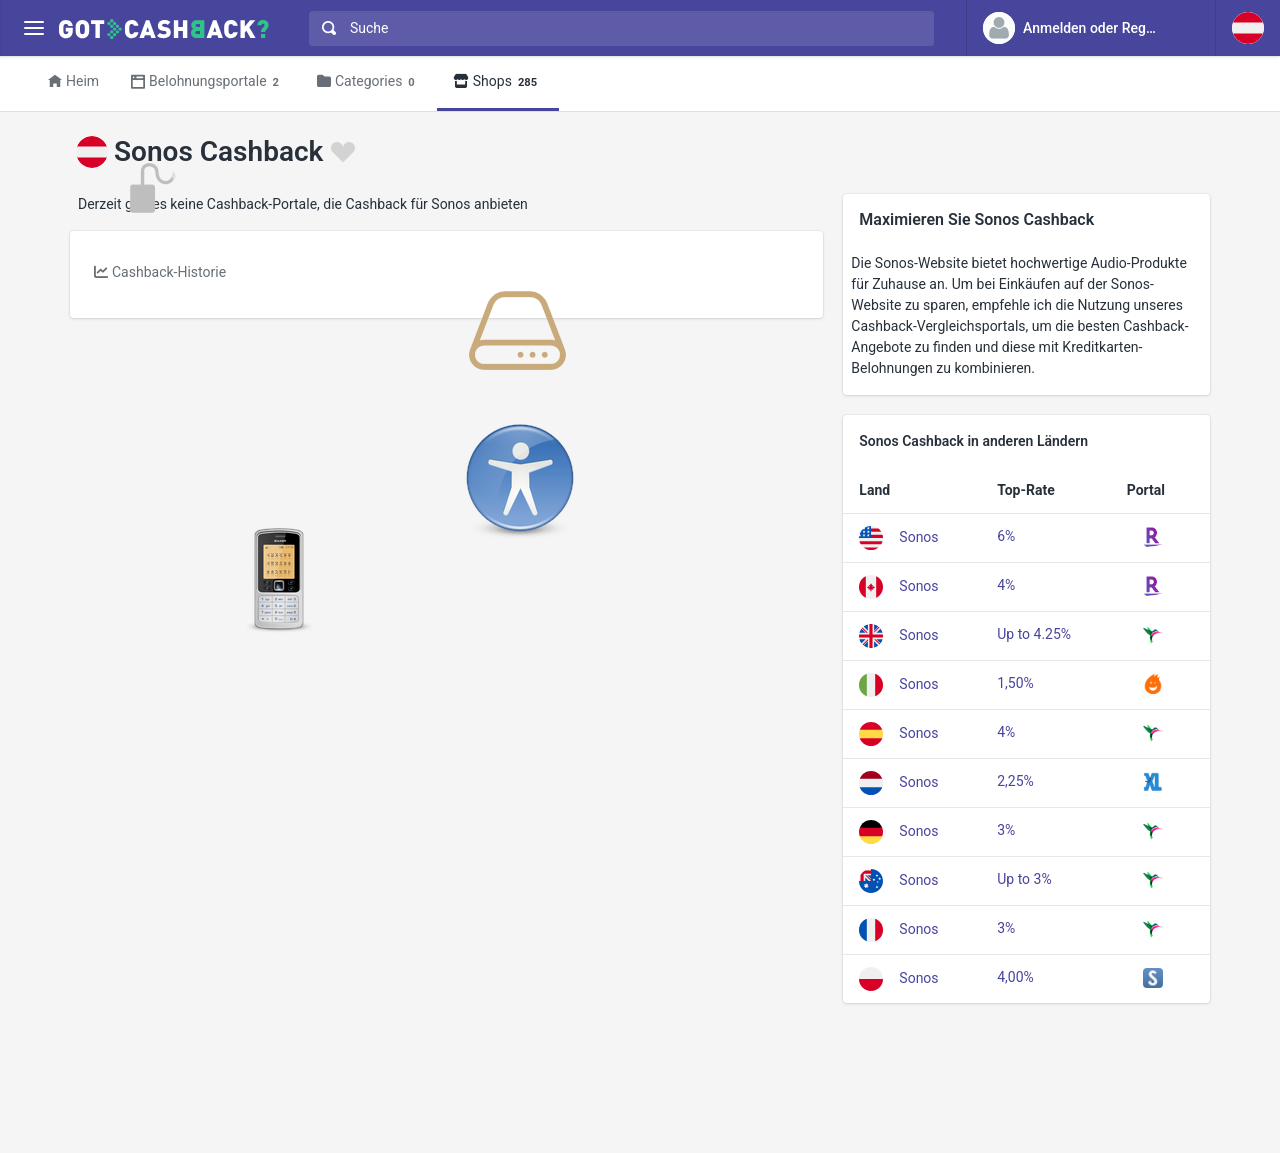 This screenshot has width=1280, height=1153. I want to click on colorhug colorimeter device indicator, so click(151, 191).